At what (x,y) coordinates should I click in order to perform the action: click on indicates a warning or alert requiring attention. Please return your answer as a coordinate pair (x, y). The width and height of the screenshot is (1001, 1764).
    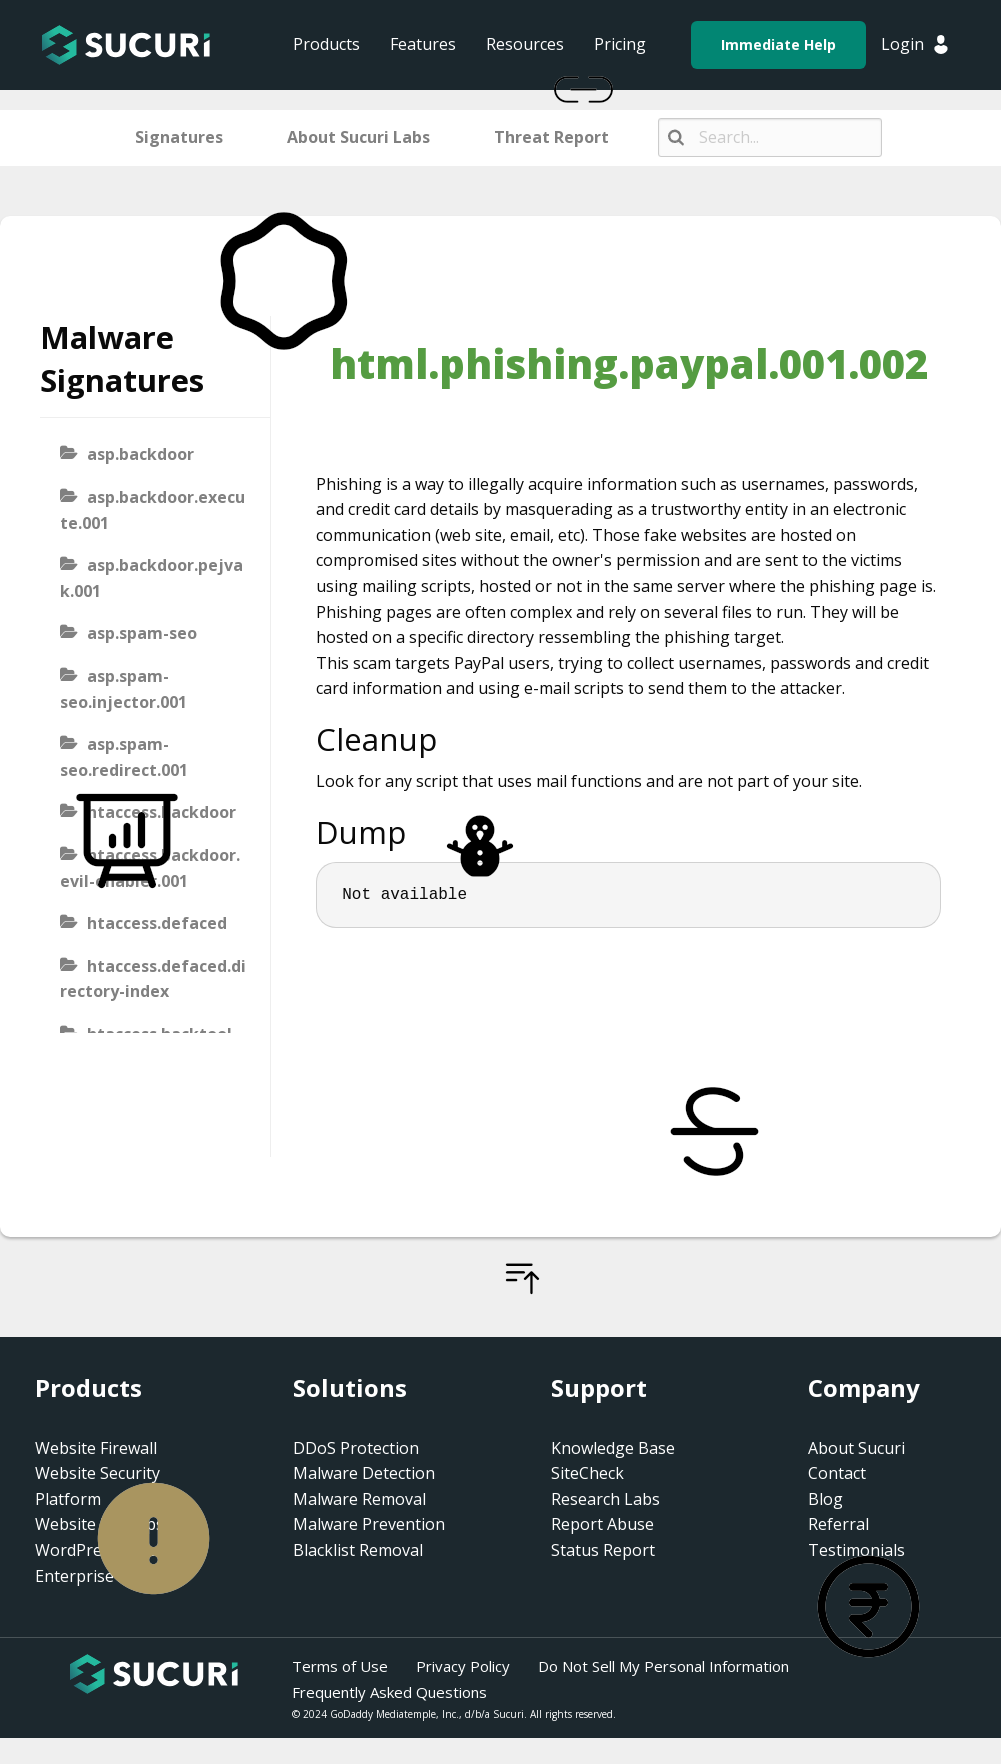
    Looking at the image, I should click on (153, 1538).